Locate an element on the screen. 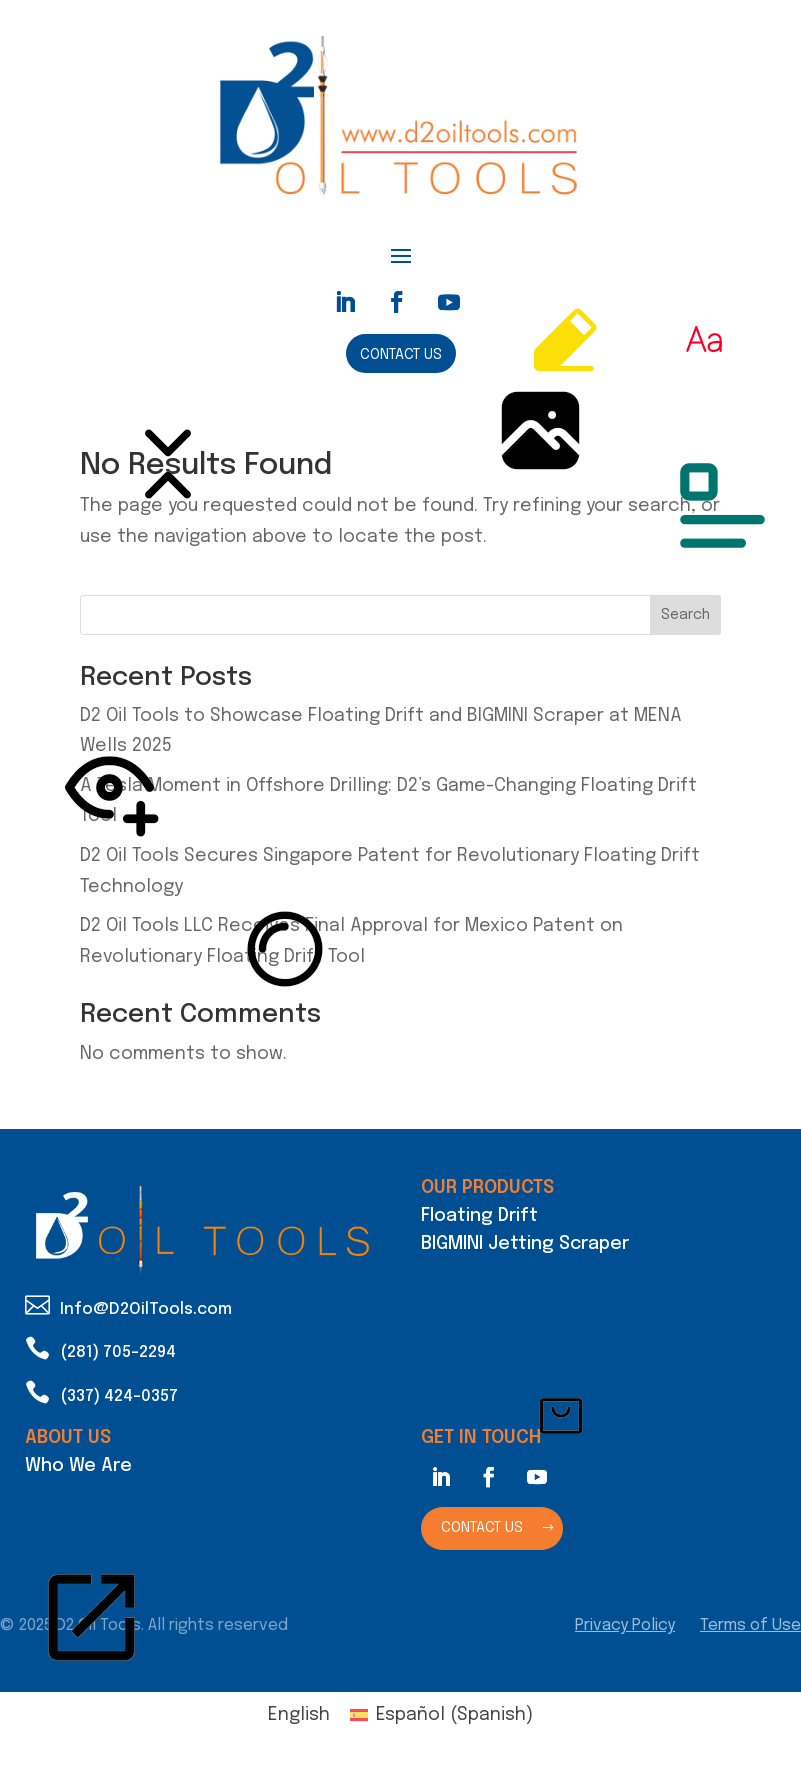 The width and height of the screenshot is (801, 1769). change text formatting or font settings is located at coordinates (704, 339).